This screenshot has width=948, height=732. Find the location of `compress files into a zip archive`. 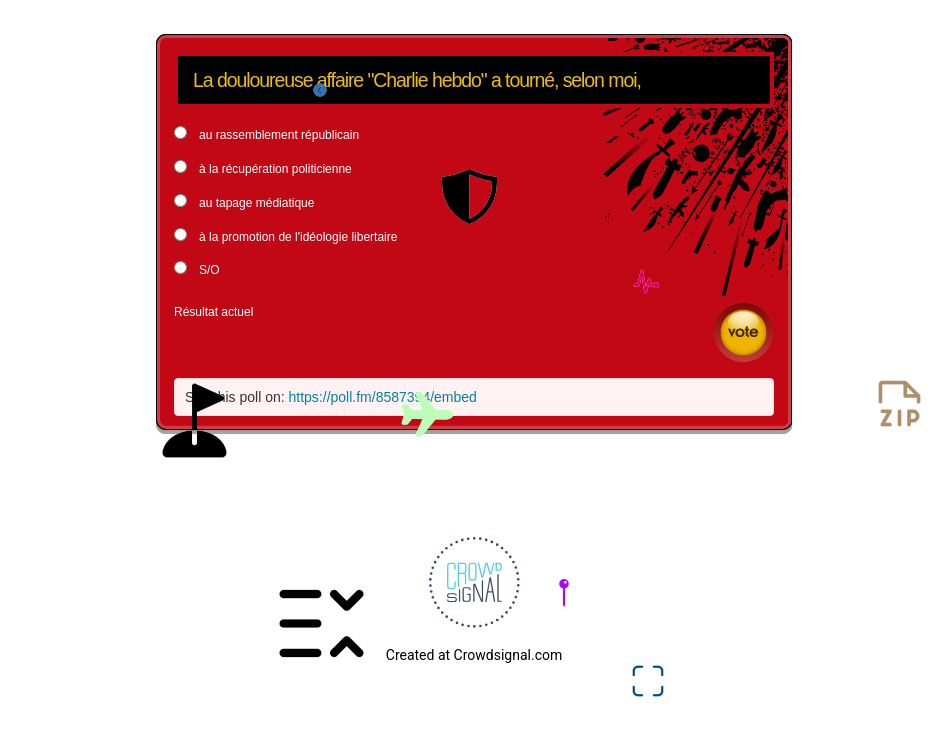

compress files into a zip archive is located at coordinates (899, 405).